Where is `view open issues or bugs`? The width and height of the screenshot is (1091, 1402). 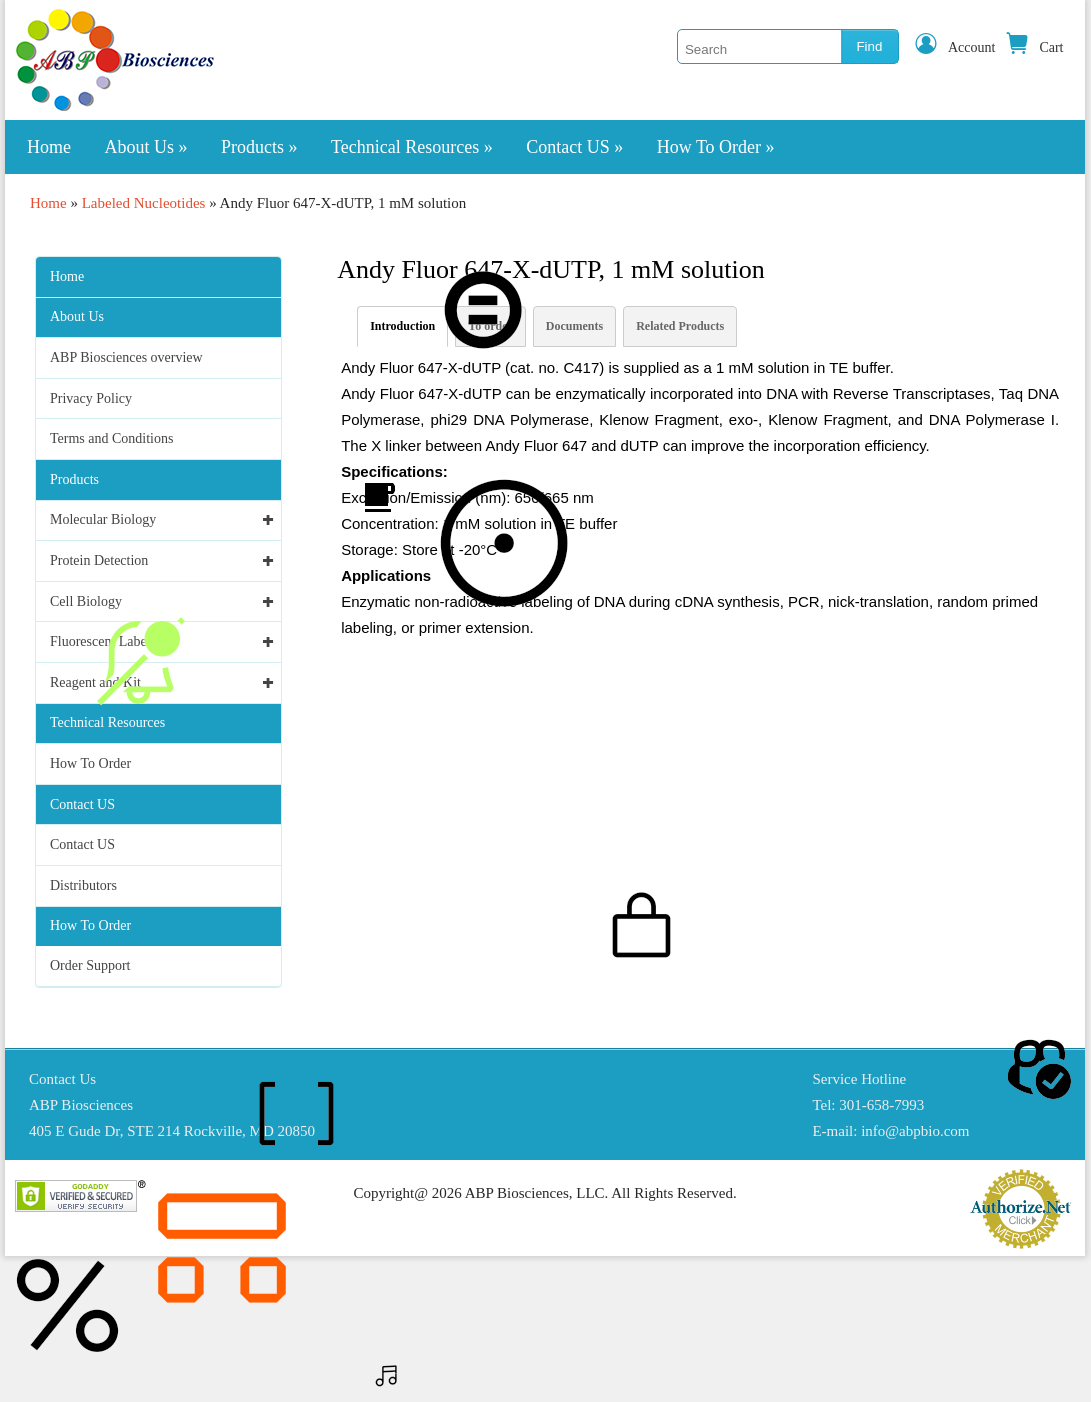
view open issues or bugs is located at coordinates (509, 548).